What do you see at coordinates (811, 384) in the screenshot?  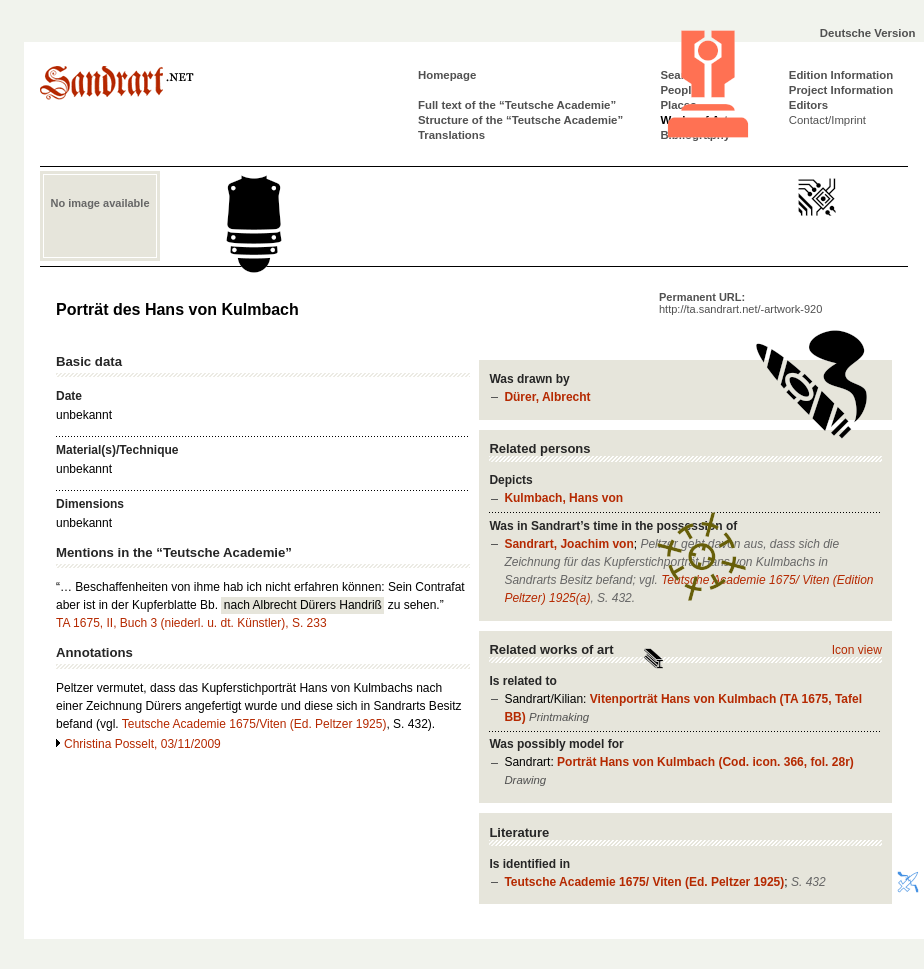 I see `indicates smoking area or smoking permitted` at bounding box center [811, 384].